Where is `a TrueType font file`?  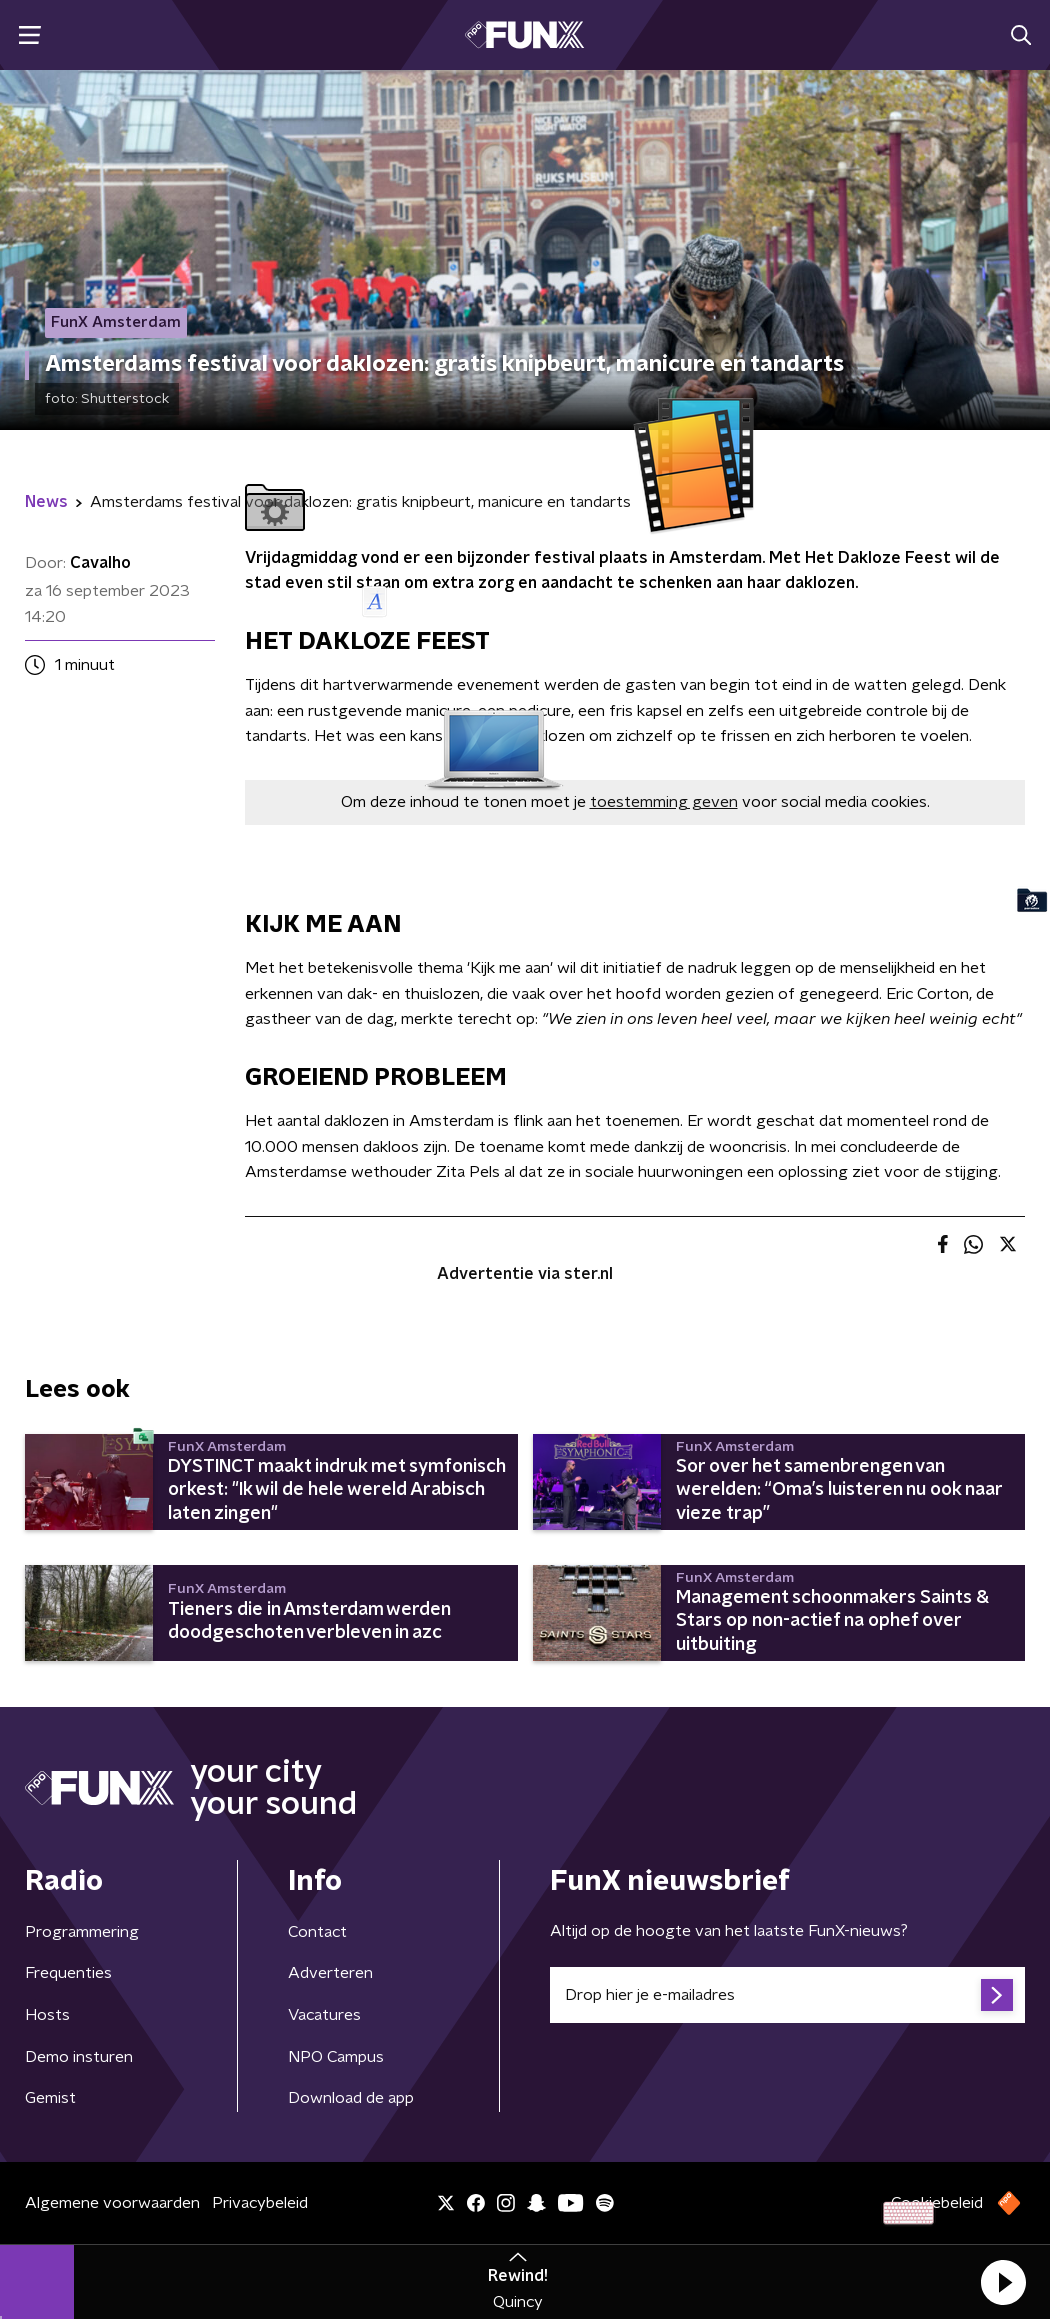 a TrueType font file is located at coordinates (374, 601).